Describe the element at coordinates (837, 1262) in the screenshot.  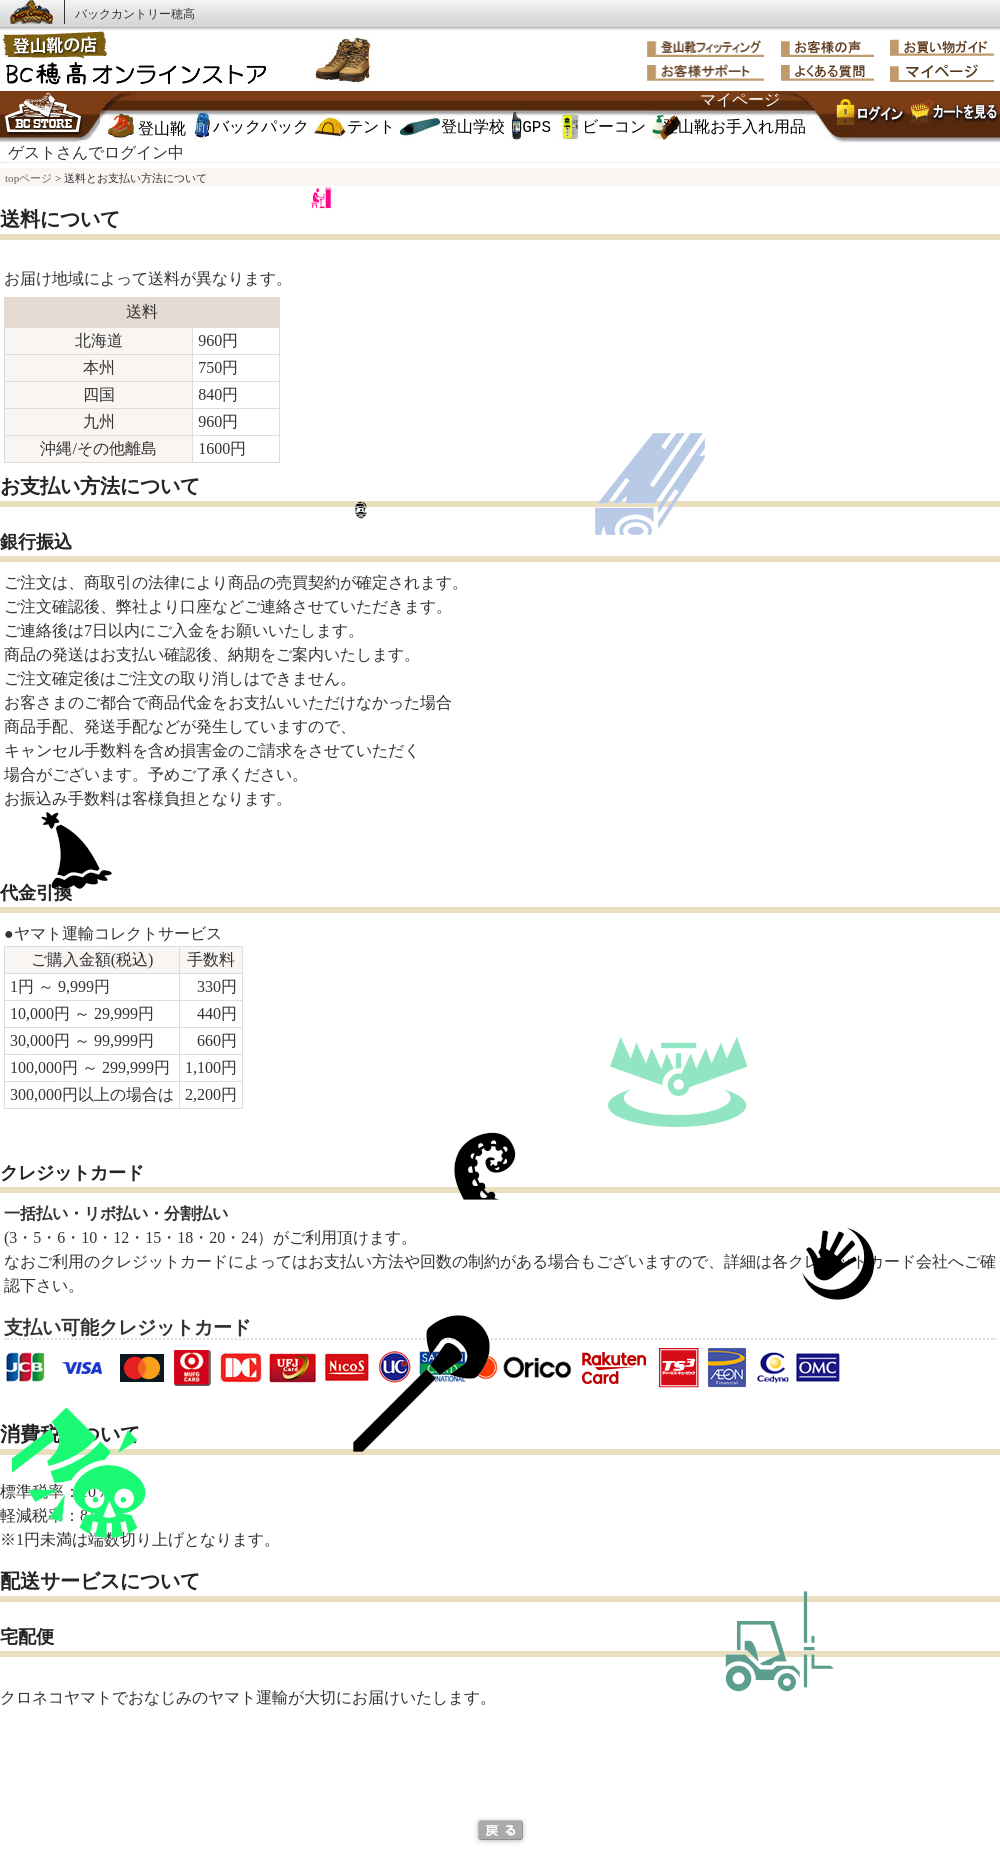
I see `slap or hit action in a game` at that location.